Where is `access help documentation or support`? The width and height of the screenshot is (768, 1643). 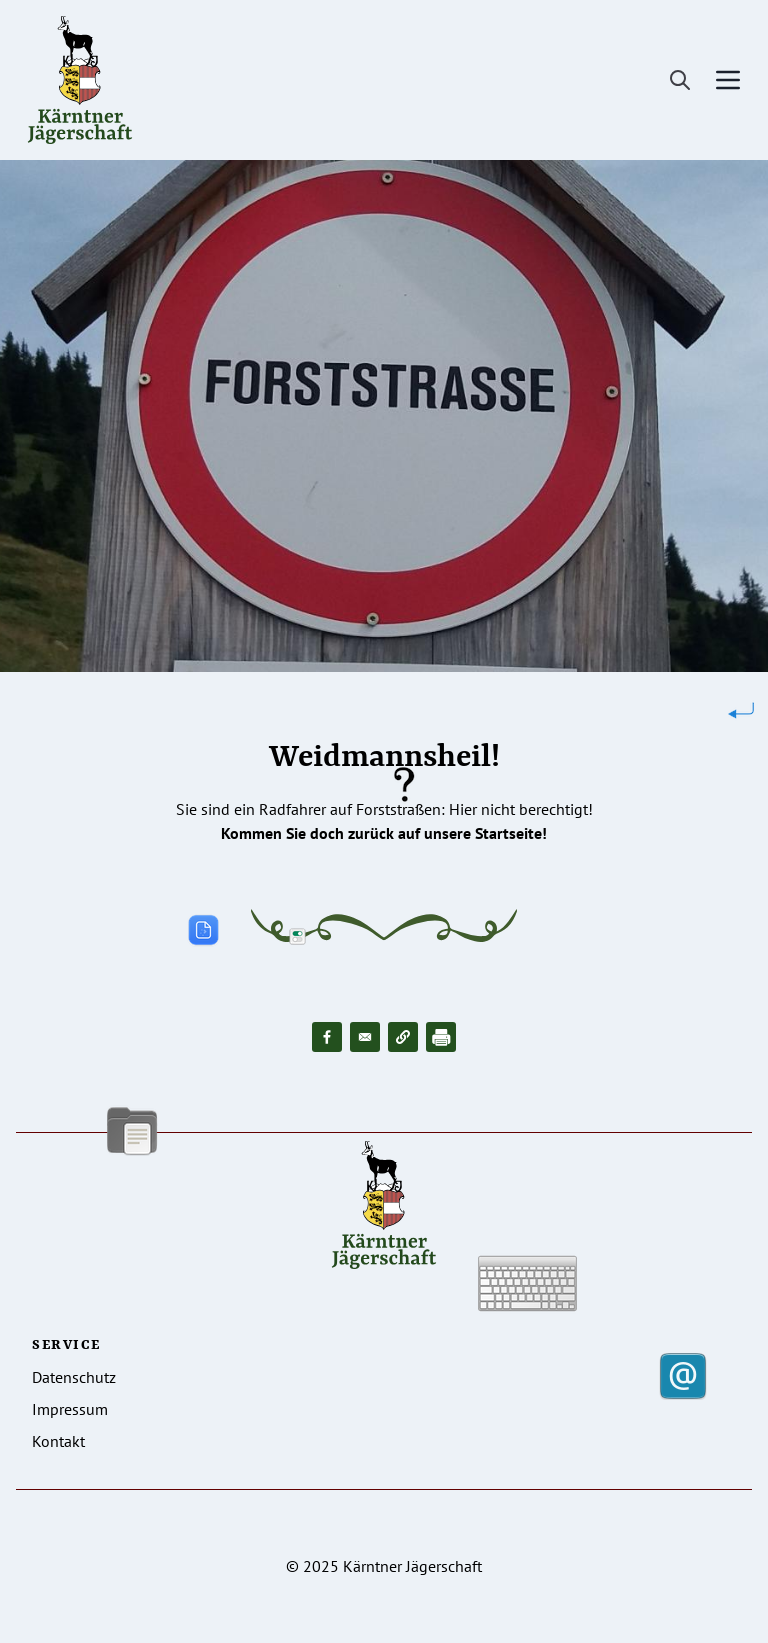
access help documentation or support is located at coordinates (405, 785).